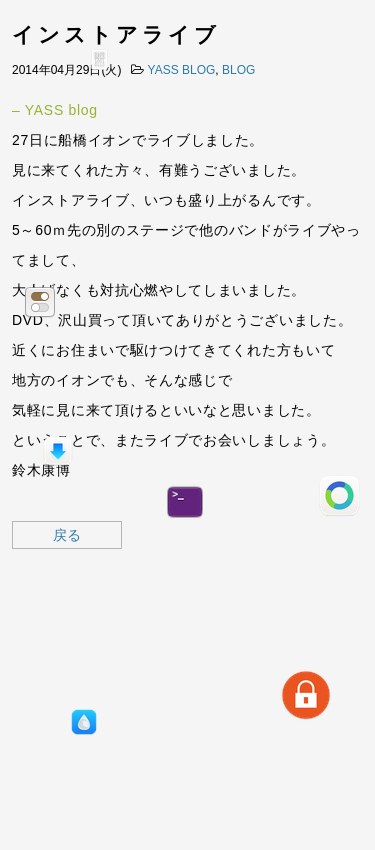 This screenshot has height=850, width=375. Describe the element at coordinates (99, 59) in the screenshot. I see `indicates a binary or raw data file` at that location.